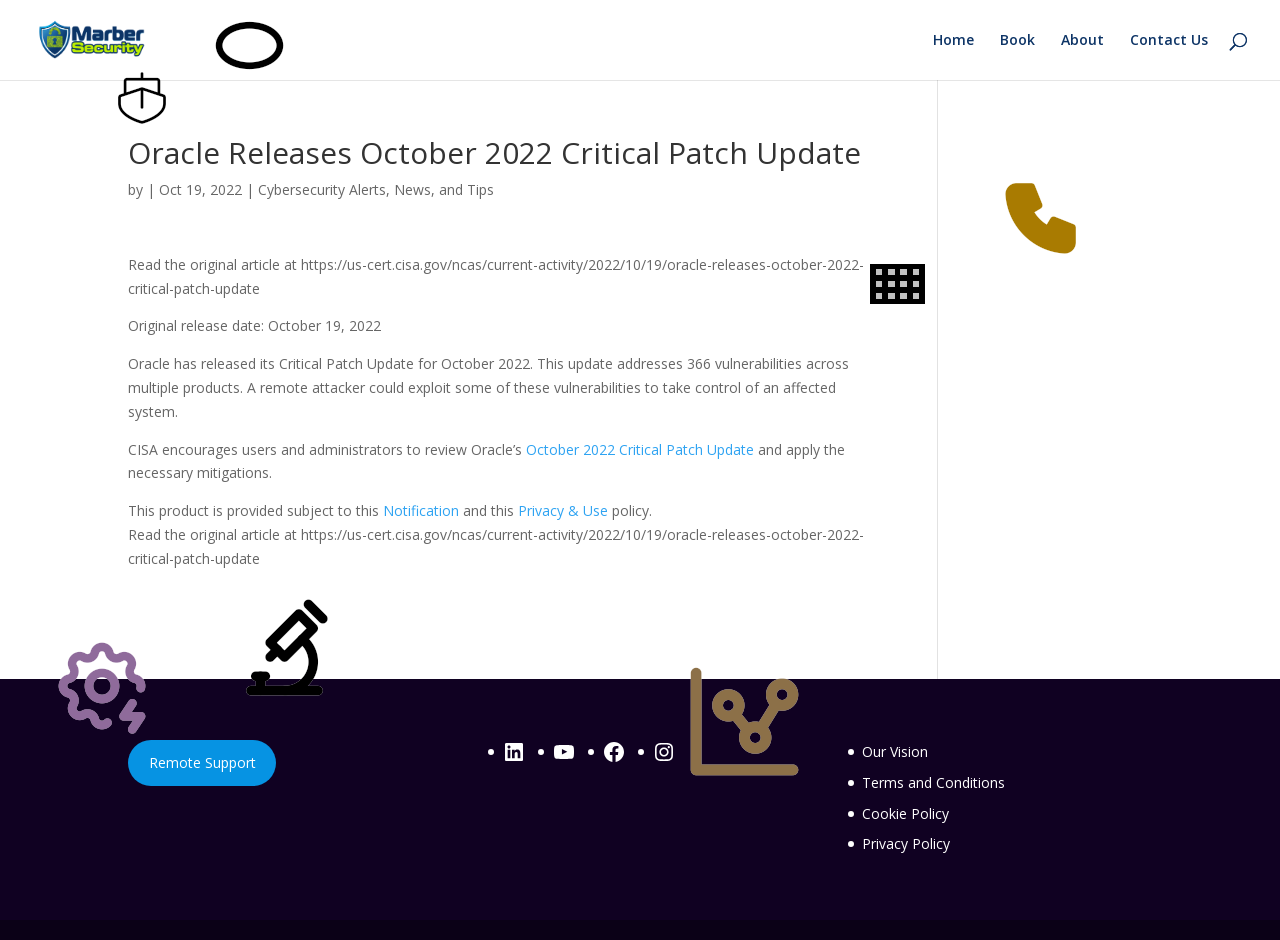 The width and height of the screenshot is (1280, 940). I want to click on make a phone call, so click(1042, 216).